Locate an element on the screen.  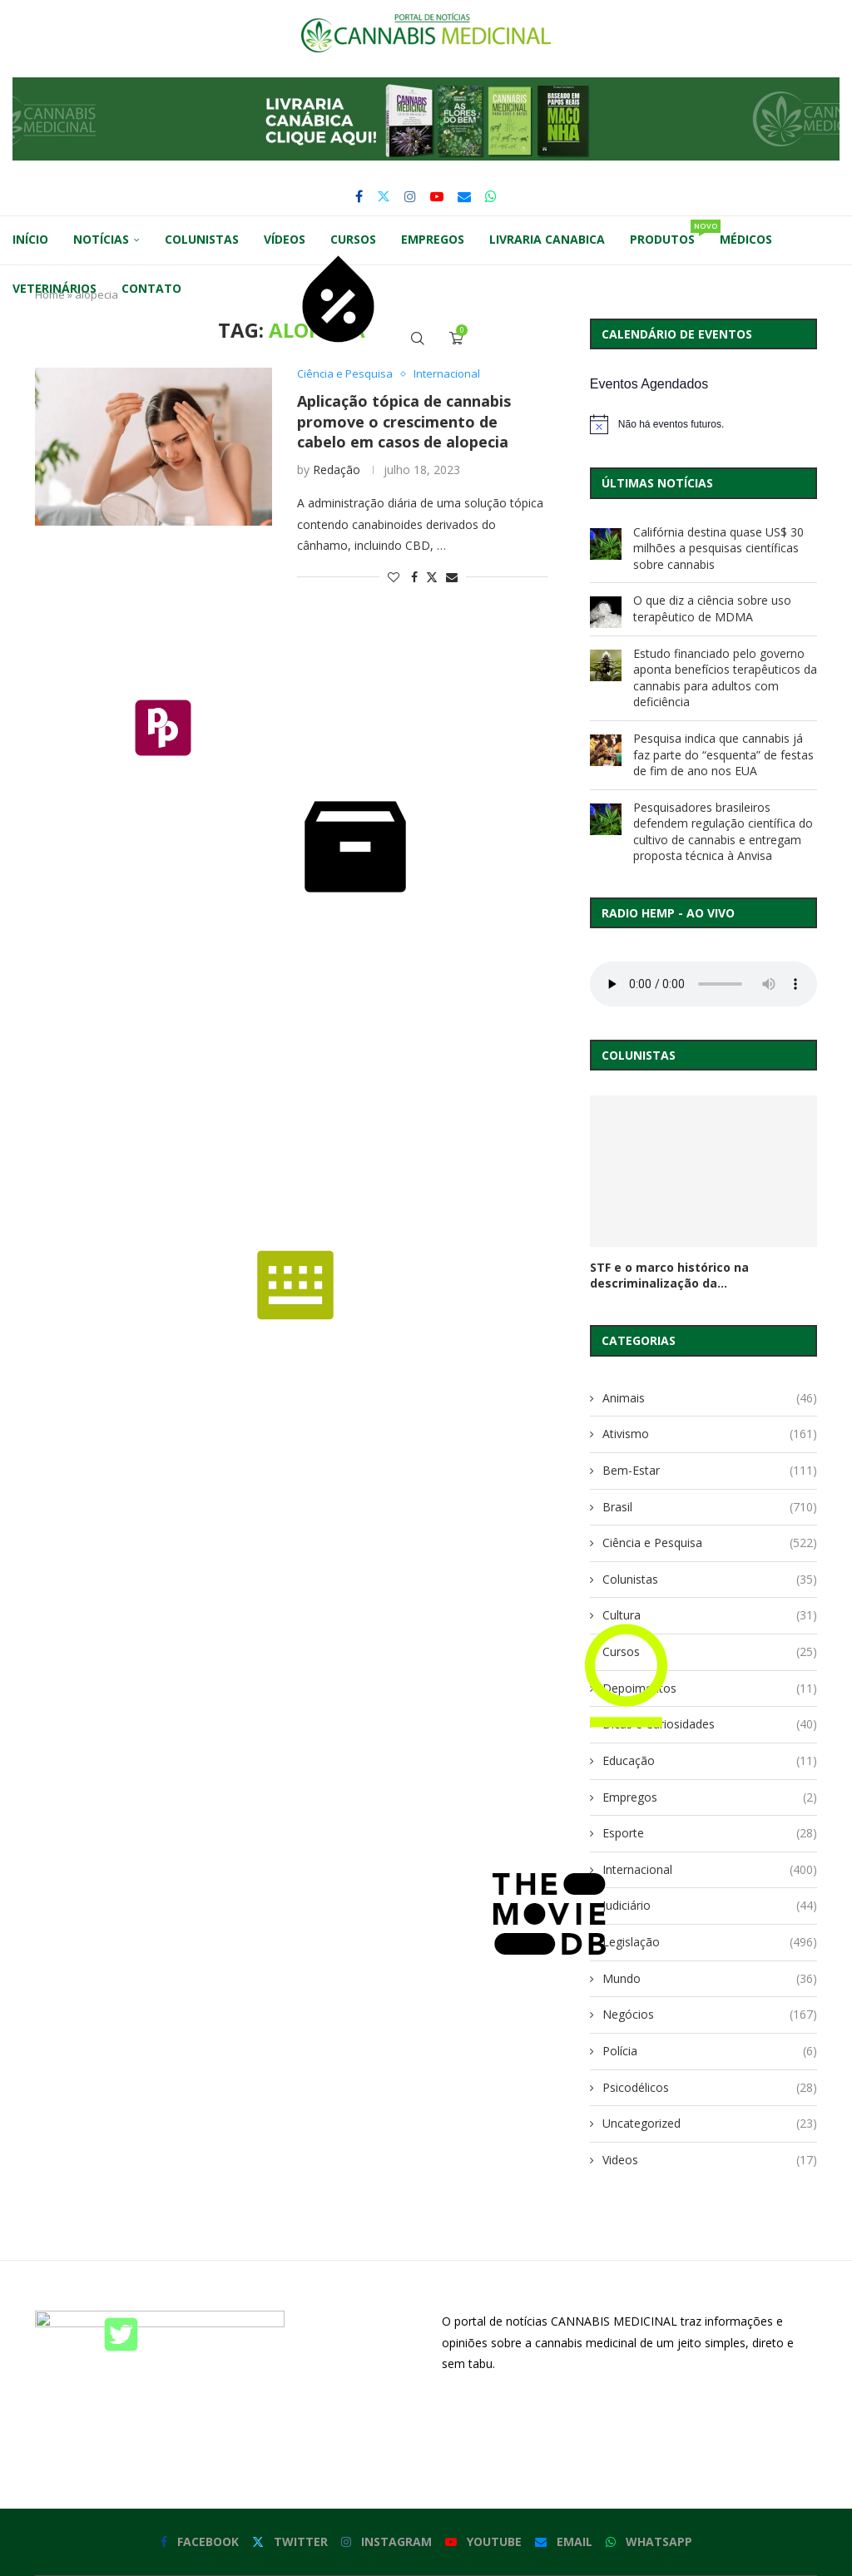
share to Twitter is located at coordinates (121, 2334).